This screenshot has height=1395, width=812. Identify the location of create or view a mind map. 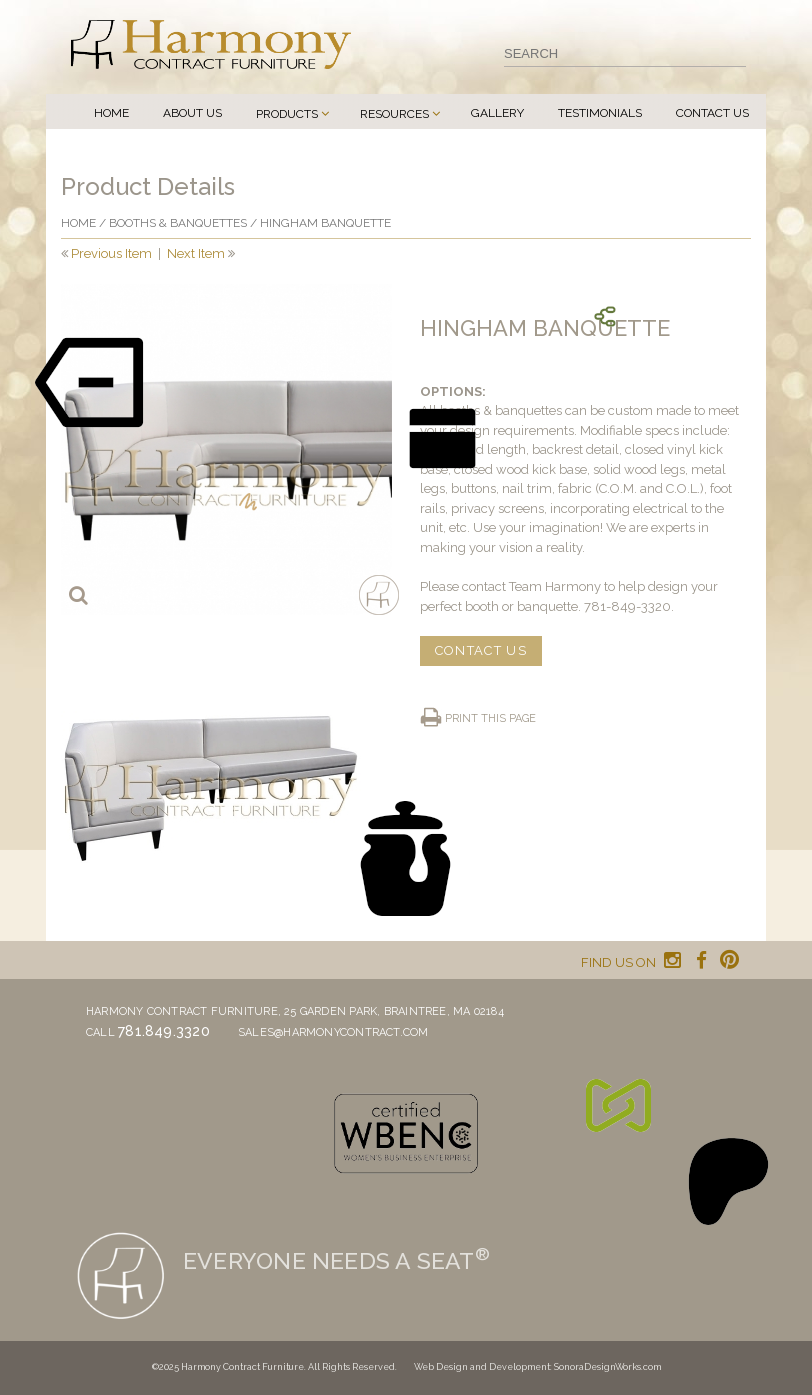
(605, 316).